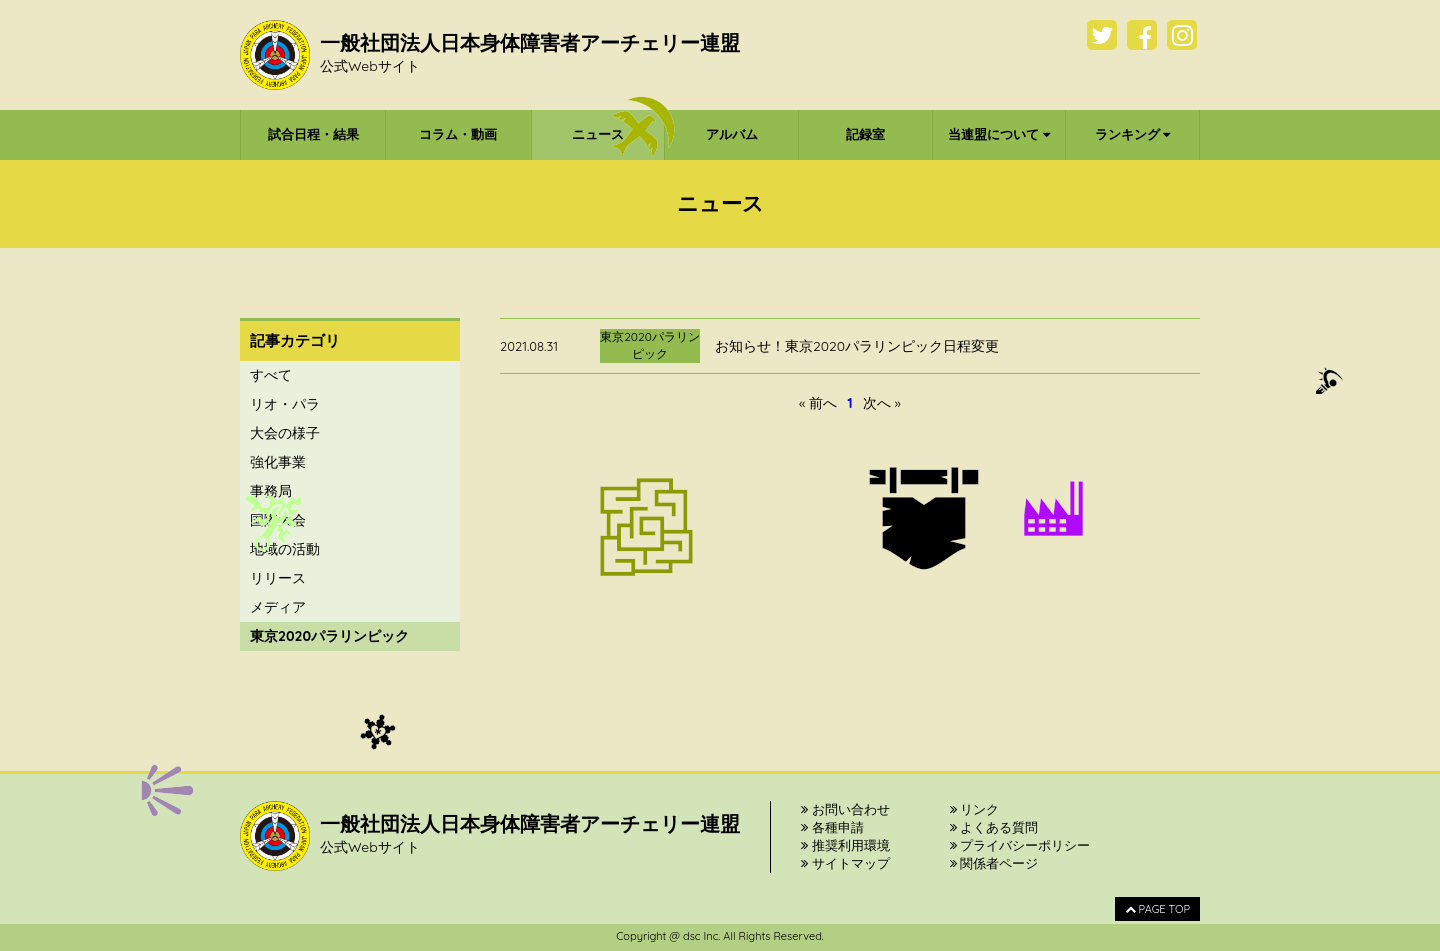 The image size is (1440, 951). I want to click on view shop or storefront location, so click(924, 517).